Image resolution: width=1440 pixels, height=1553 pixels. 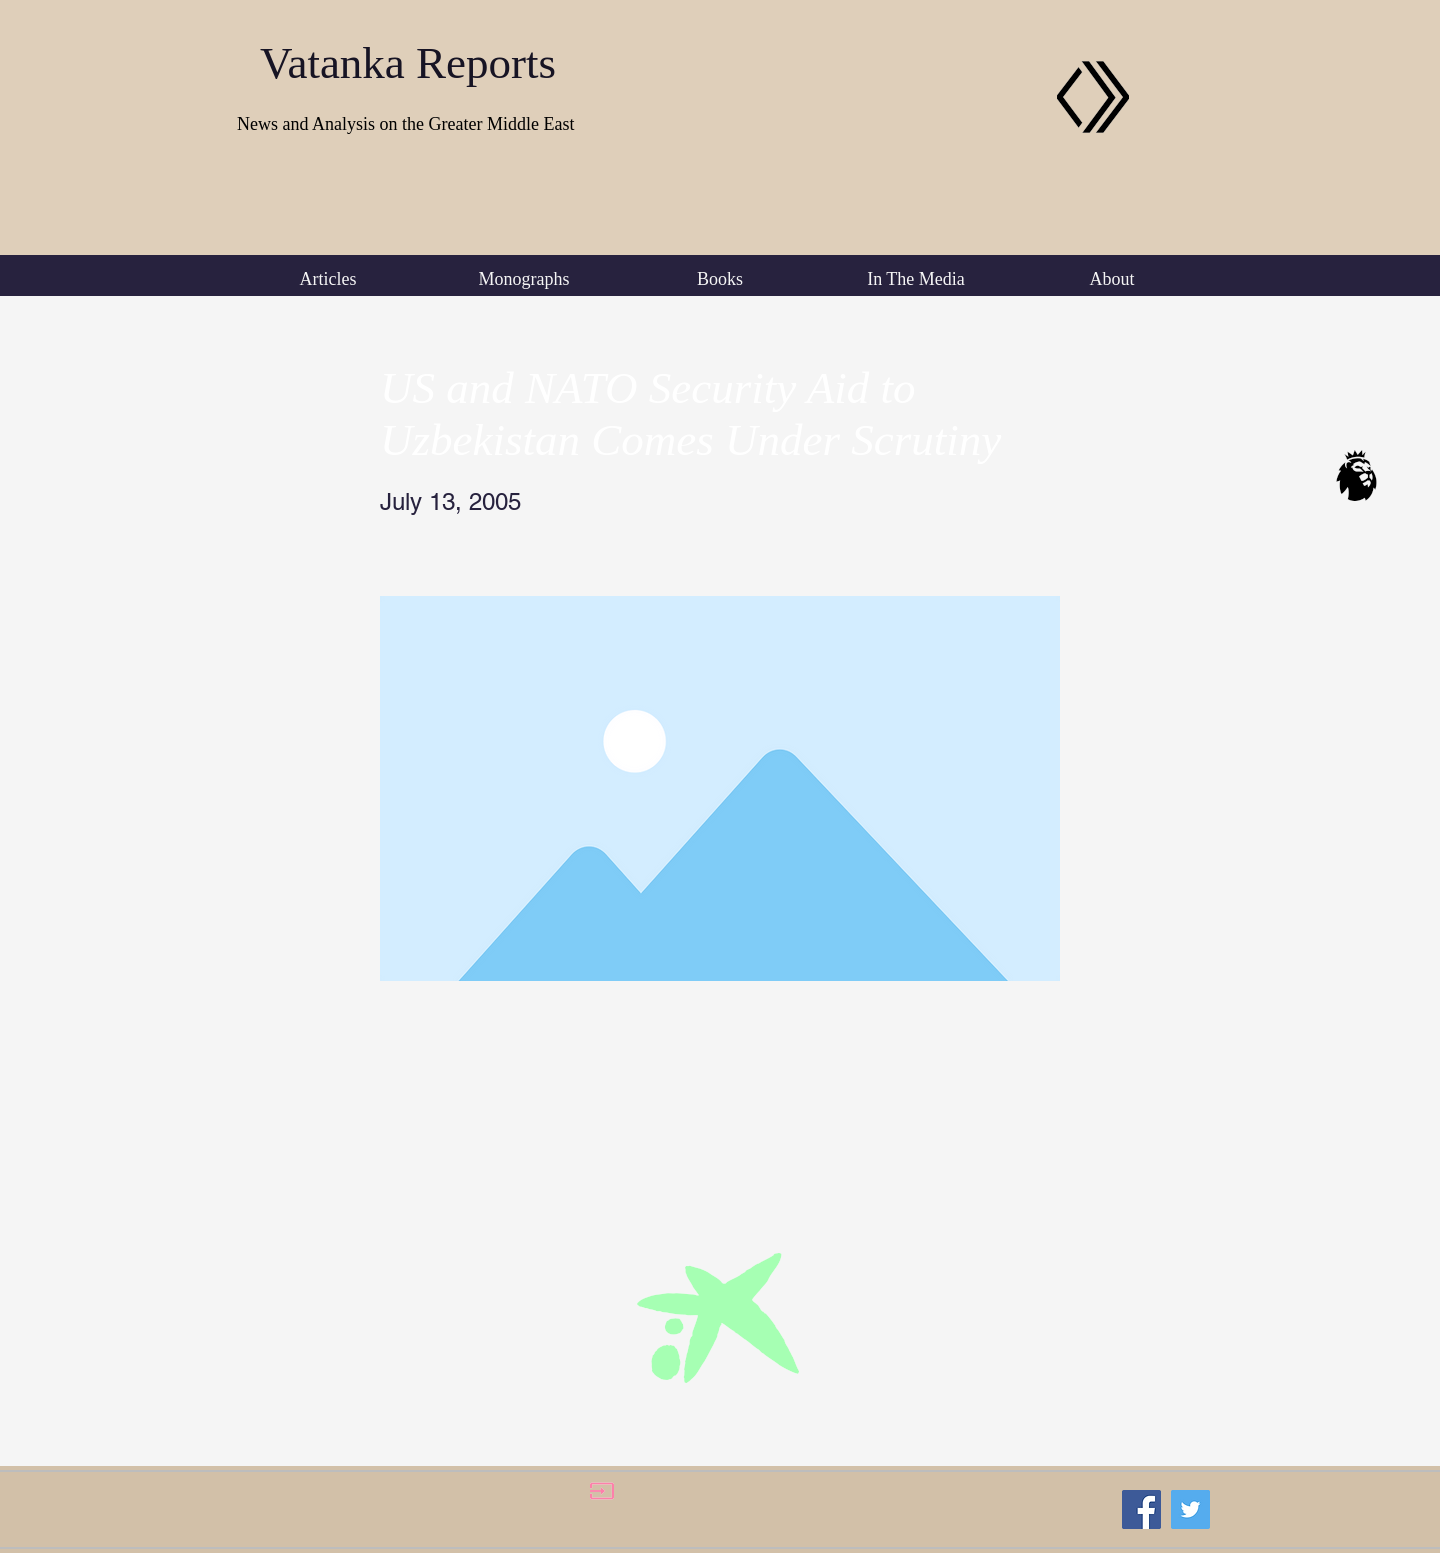 What do you see at coordinates (1093, 97) in the screenshot?
I see `Cloudflare Workers logo` at bounding box center [1093, 97].